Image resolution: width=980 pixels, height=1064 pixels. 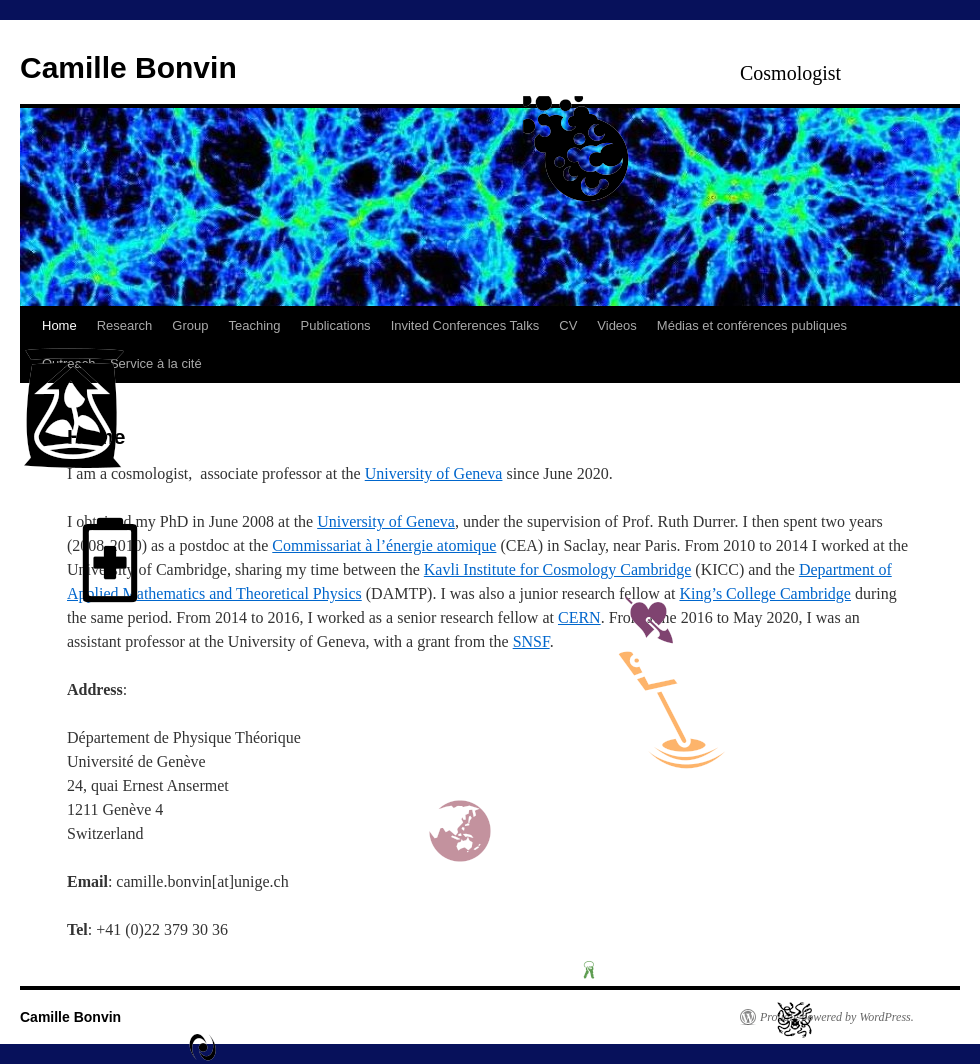 I want to click on metal detector tool or feature, so click(x=672, y=710).